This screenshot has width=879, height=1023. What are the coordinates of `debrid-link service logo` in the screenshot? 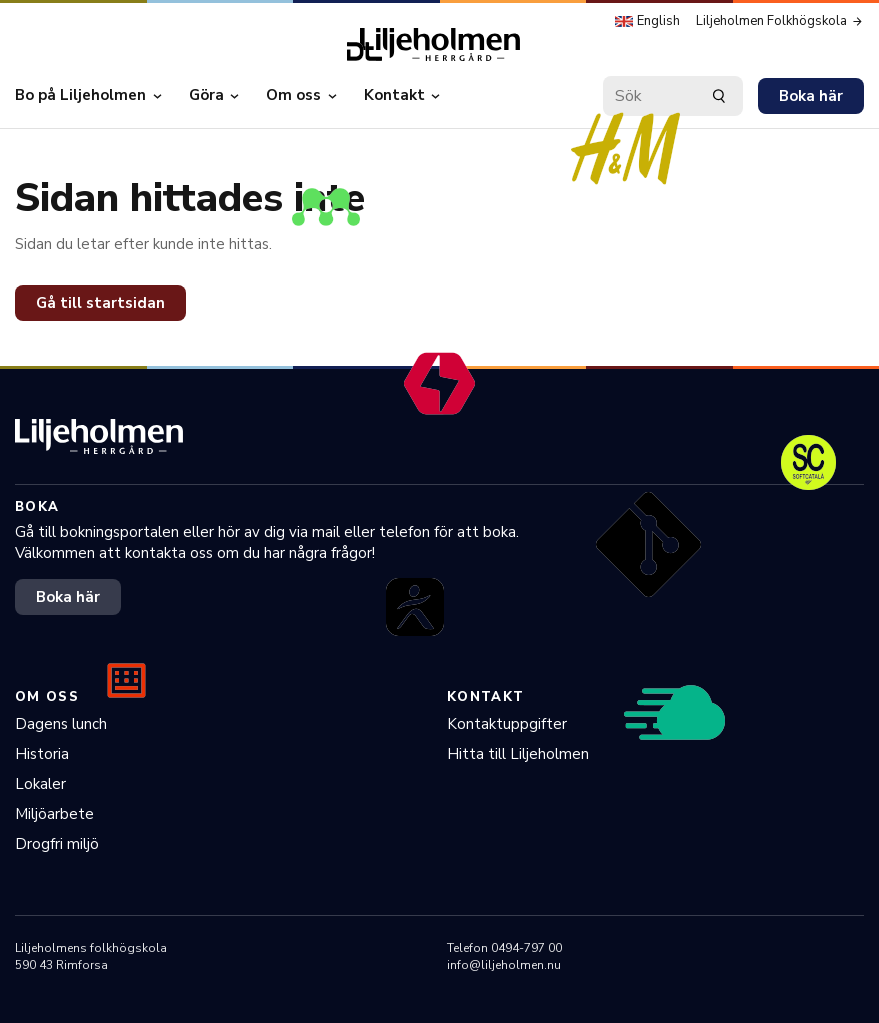 It's located at (364, 51).